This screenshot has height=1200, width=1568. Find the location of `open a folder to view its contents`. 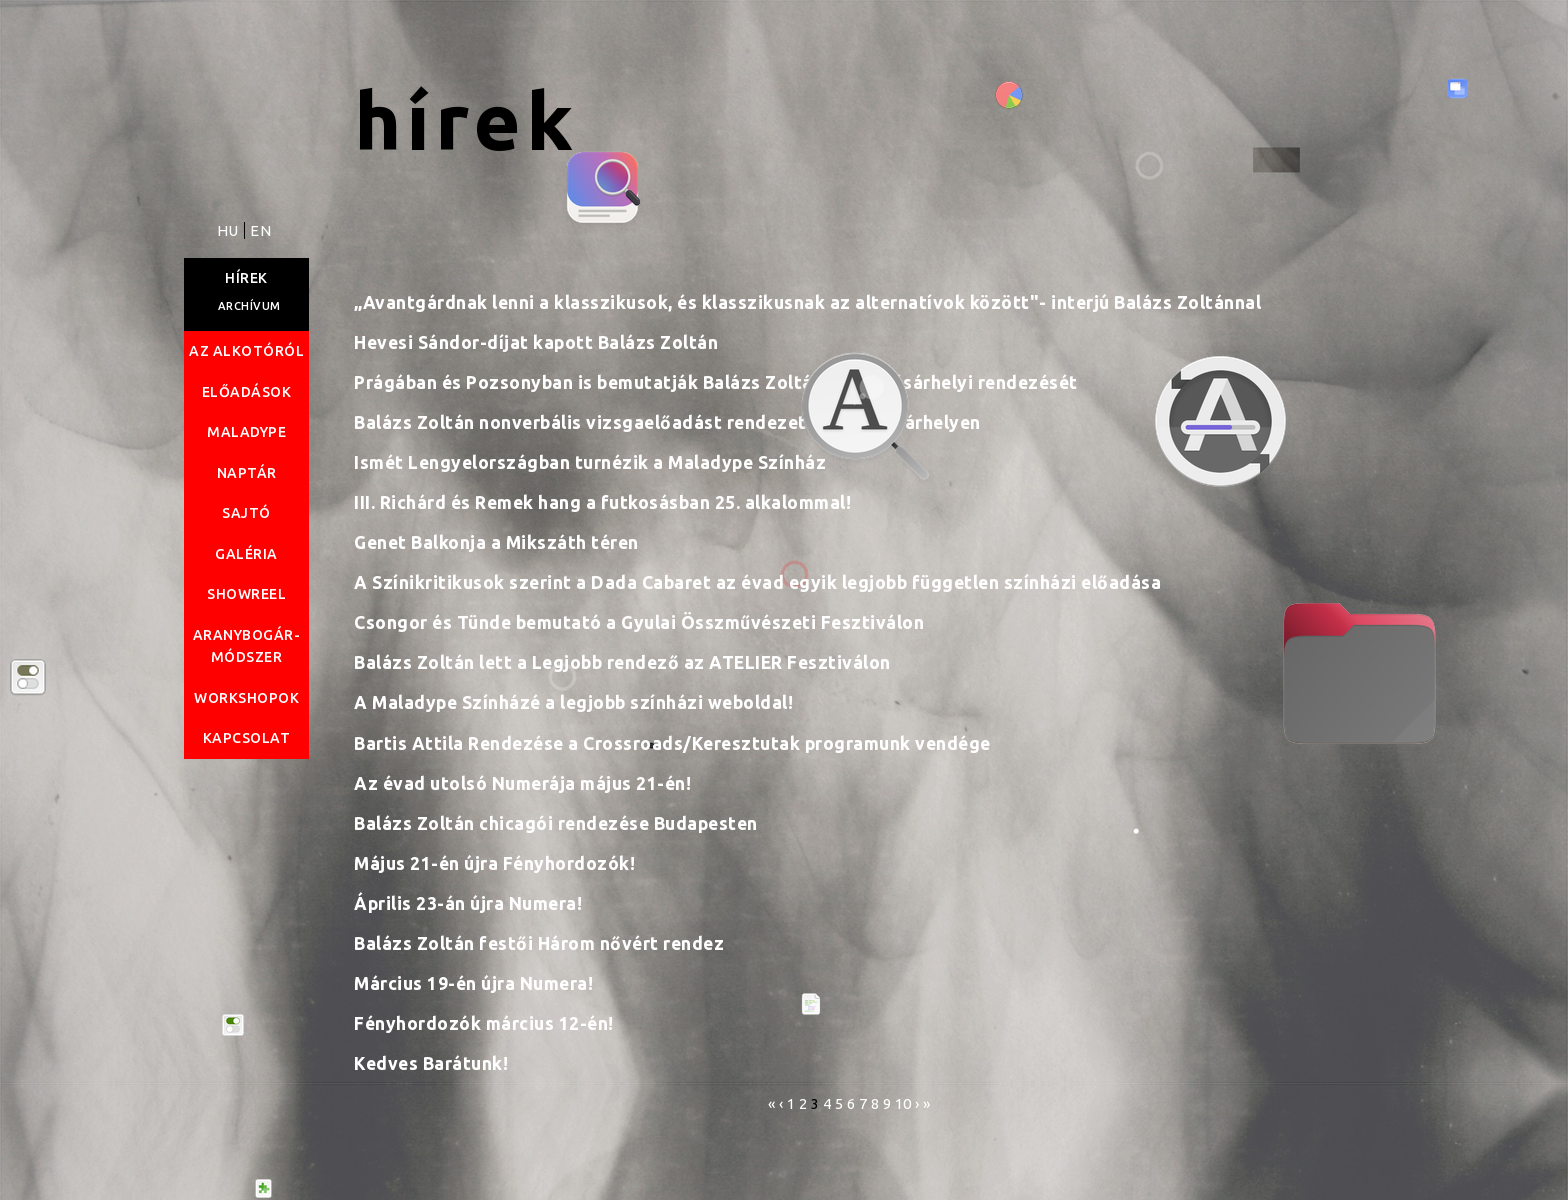

open a folder to view its contents is located at coordinates (1359, 673).